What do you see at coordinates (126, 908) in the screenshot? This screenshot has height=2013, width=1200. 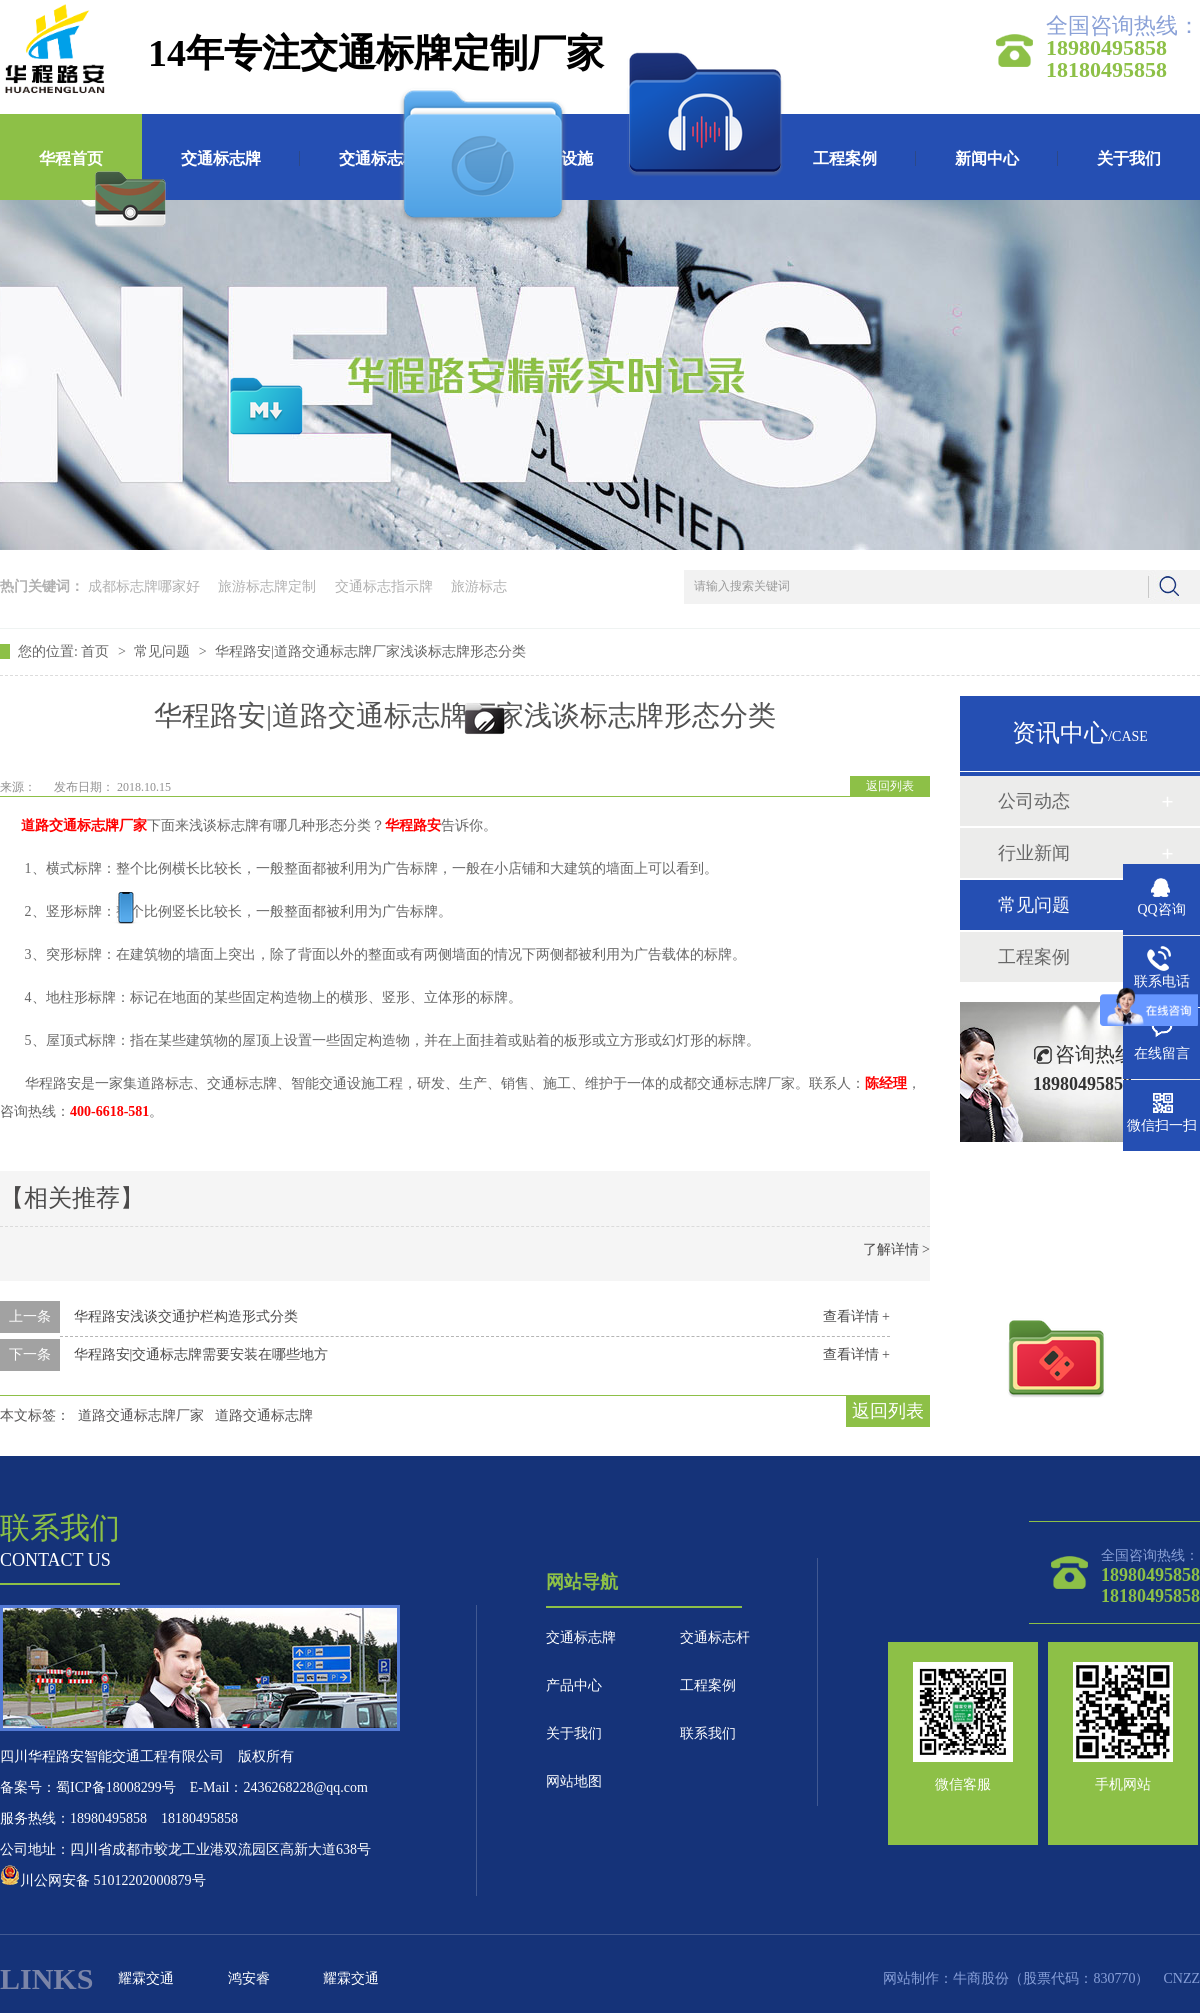 I see `iPhone device connected to this mac` at bounding box center [126, 908].